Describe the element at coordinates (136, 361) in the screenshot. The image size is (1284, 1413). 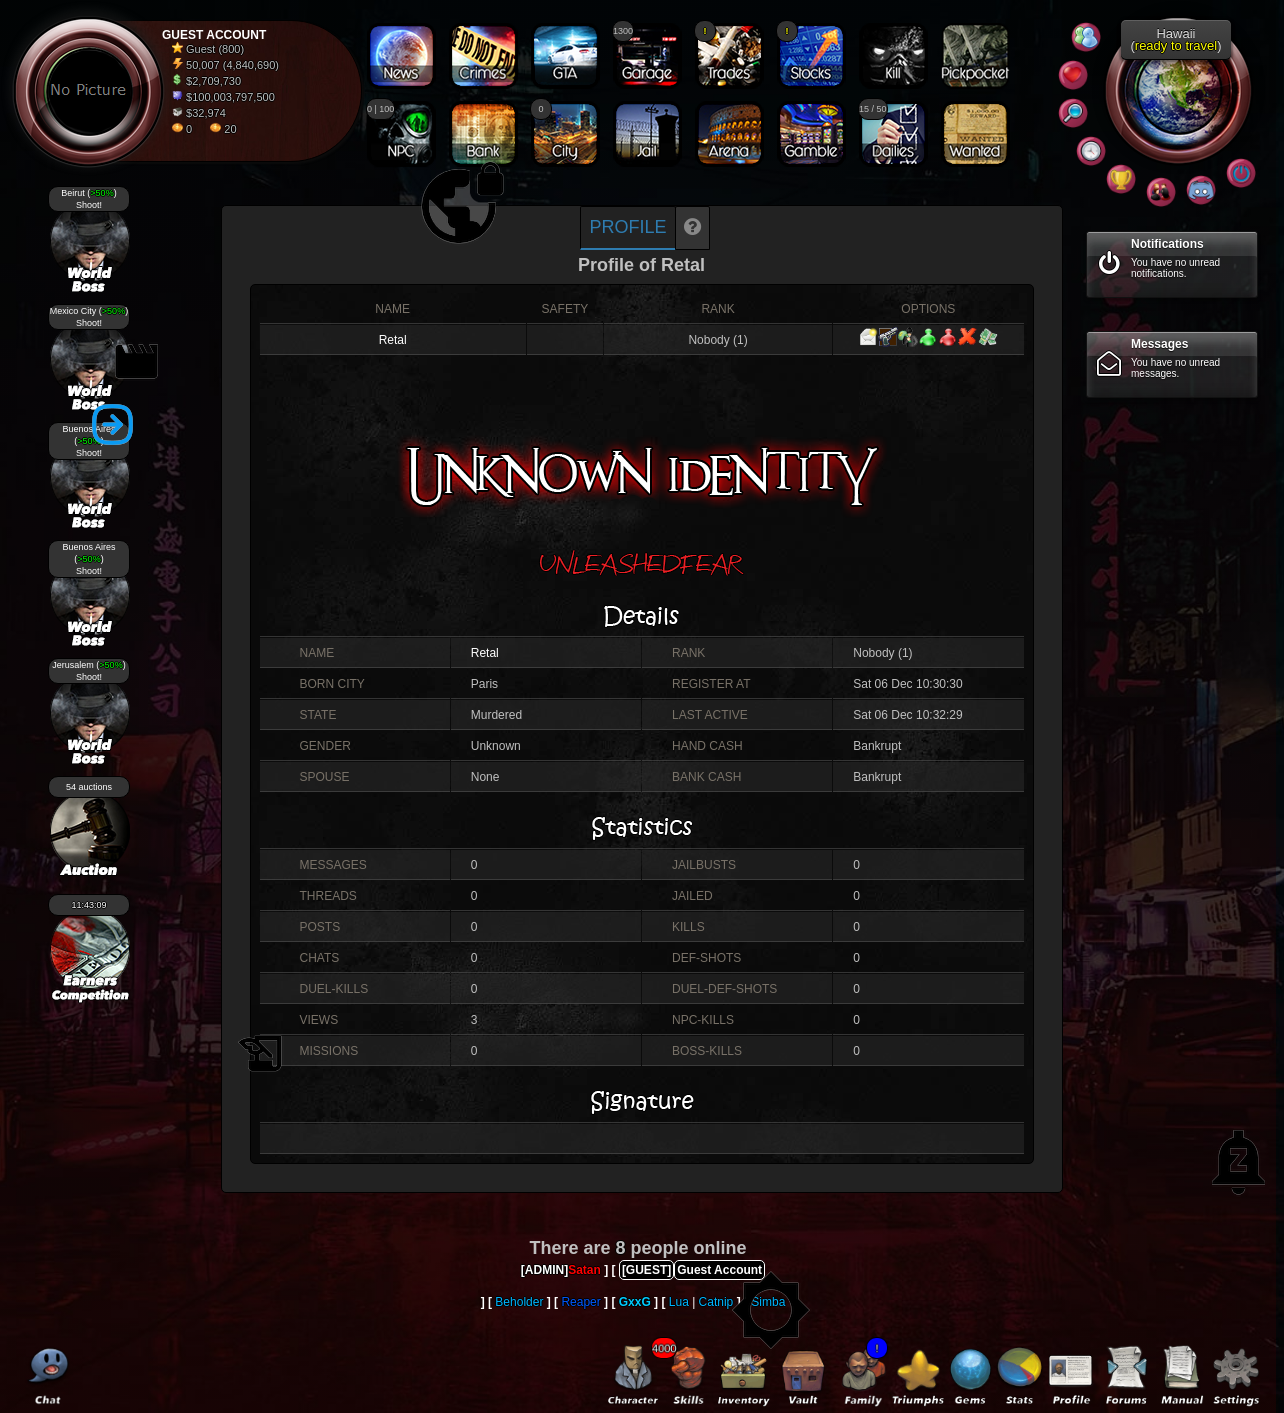
I see `access video or movie content` at that location.